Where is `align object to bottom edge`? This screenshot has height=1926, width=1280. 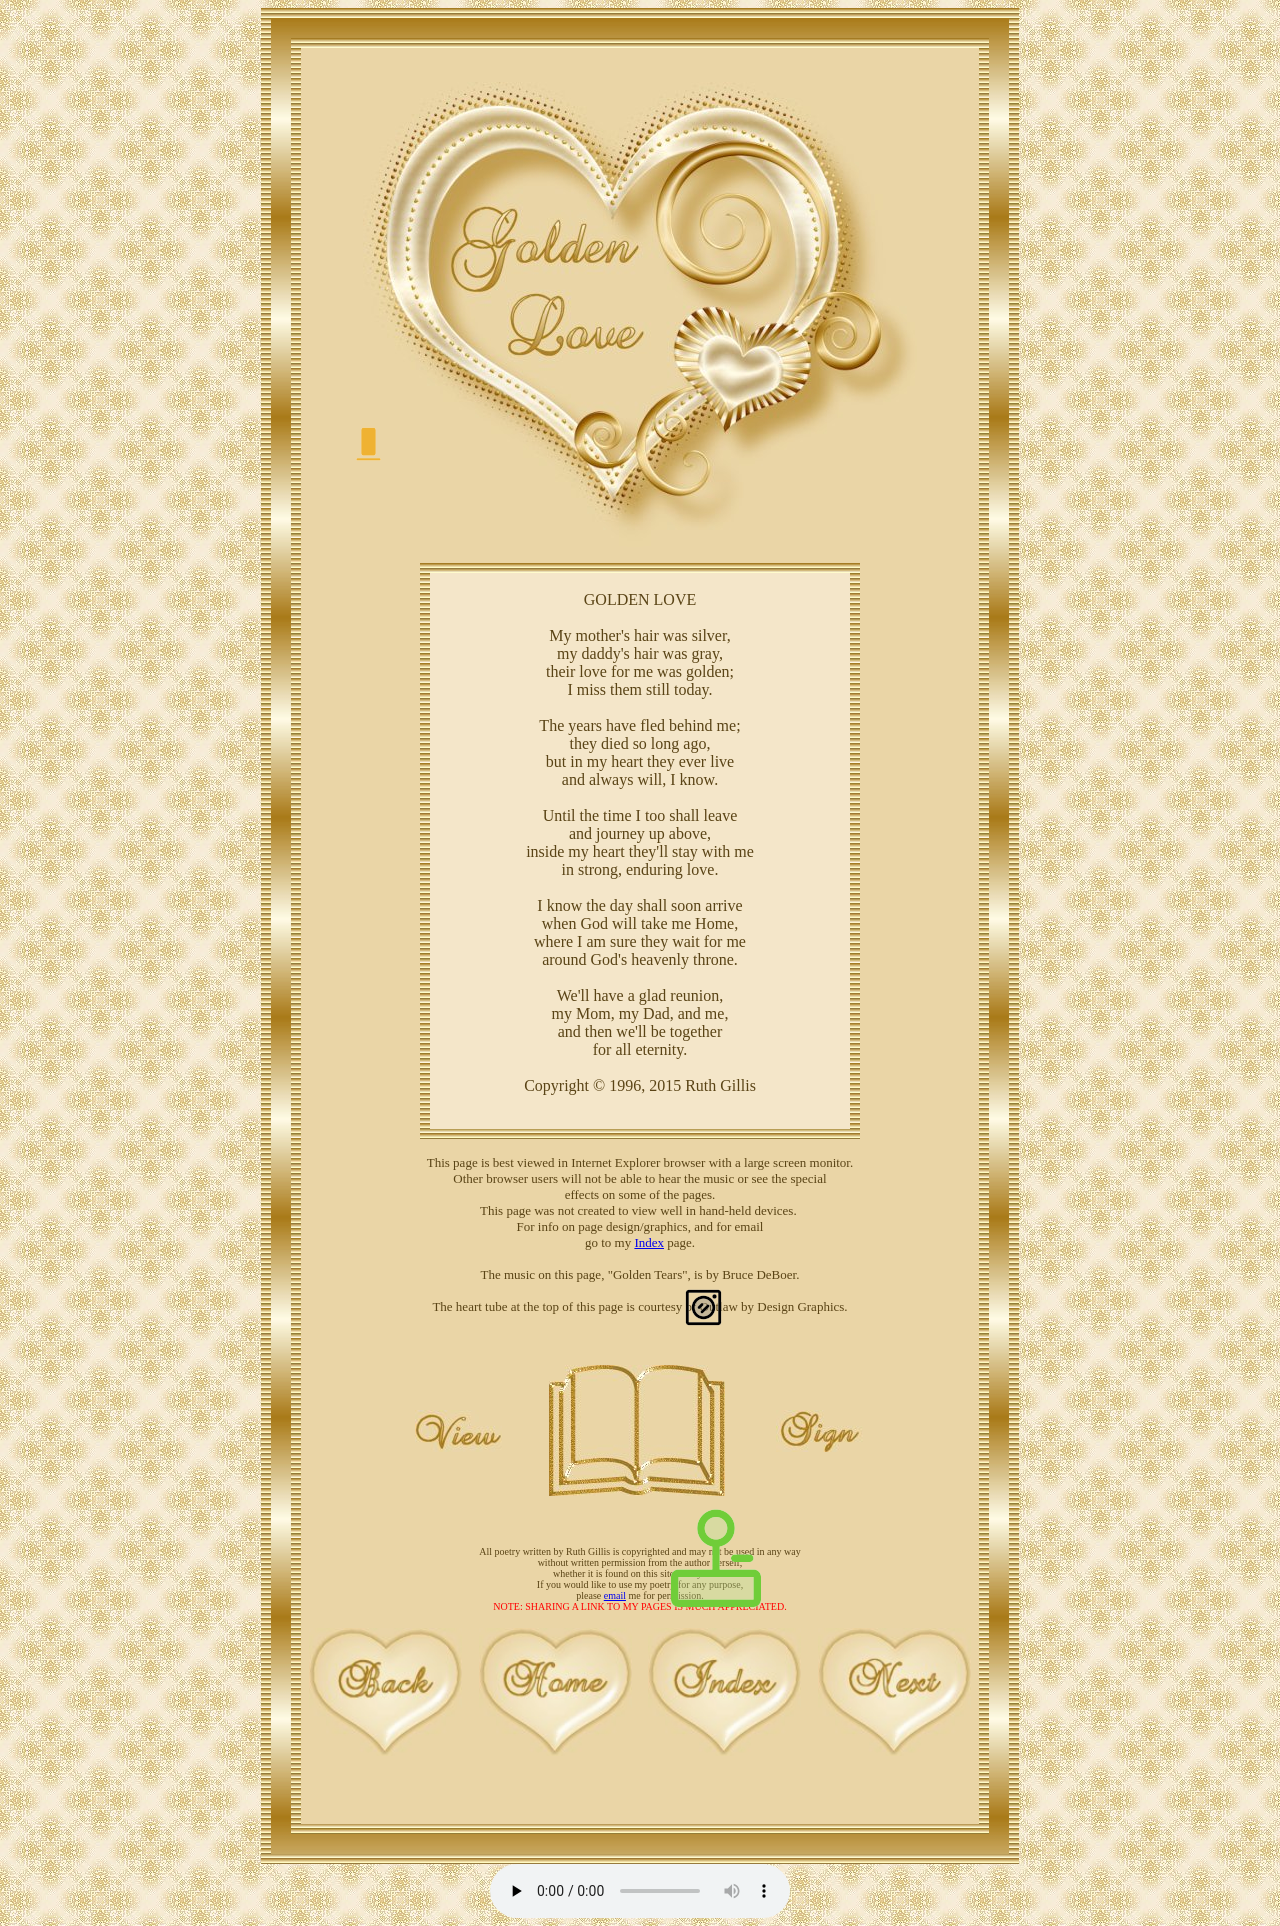
align object to bottom edge is located at coordinates (368, 443).